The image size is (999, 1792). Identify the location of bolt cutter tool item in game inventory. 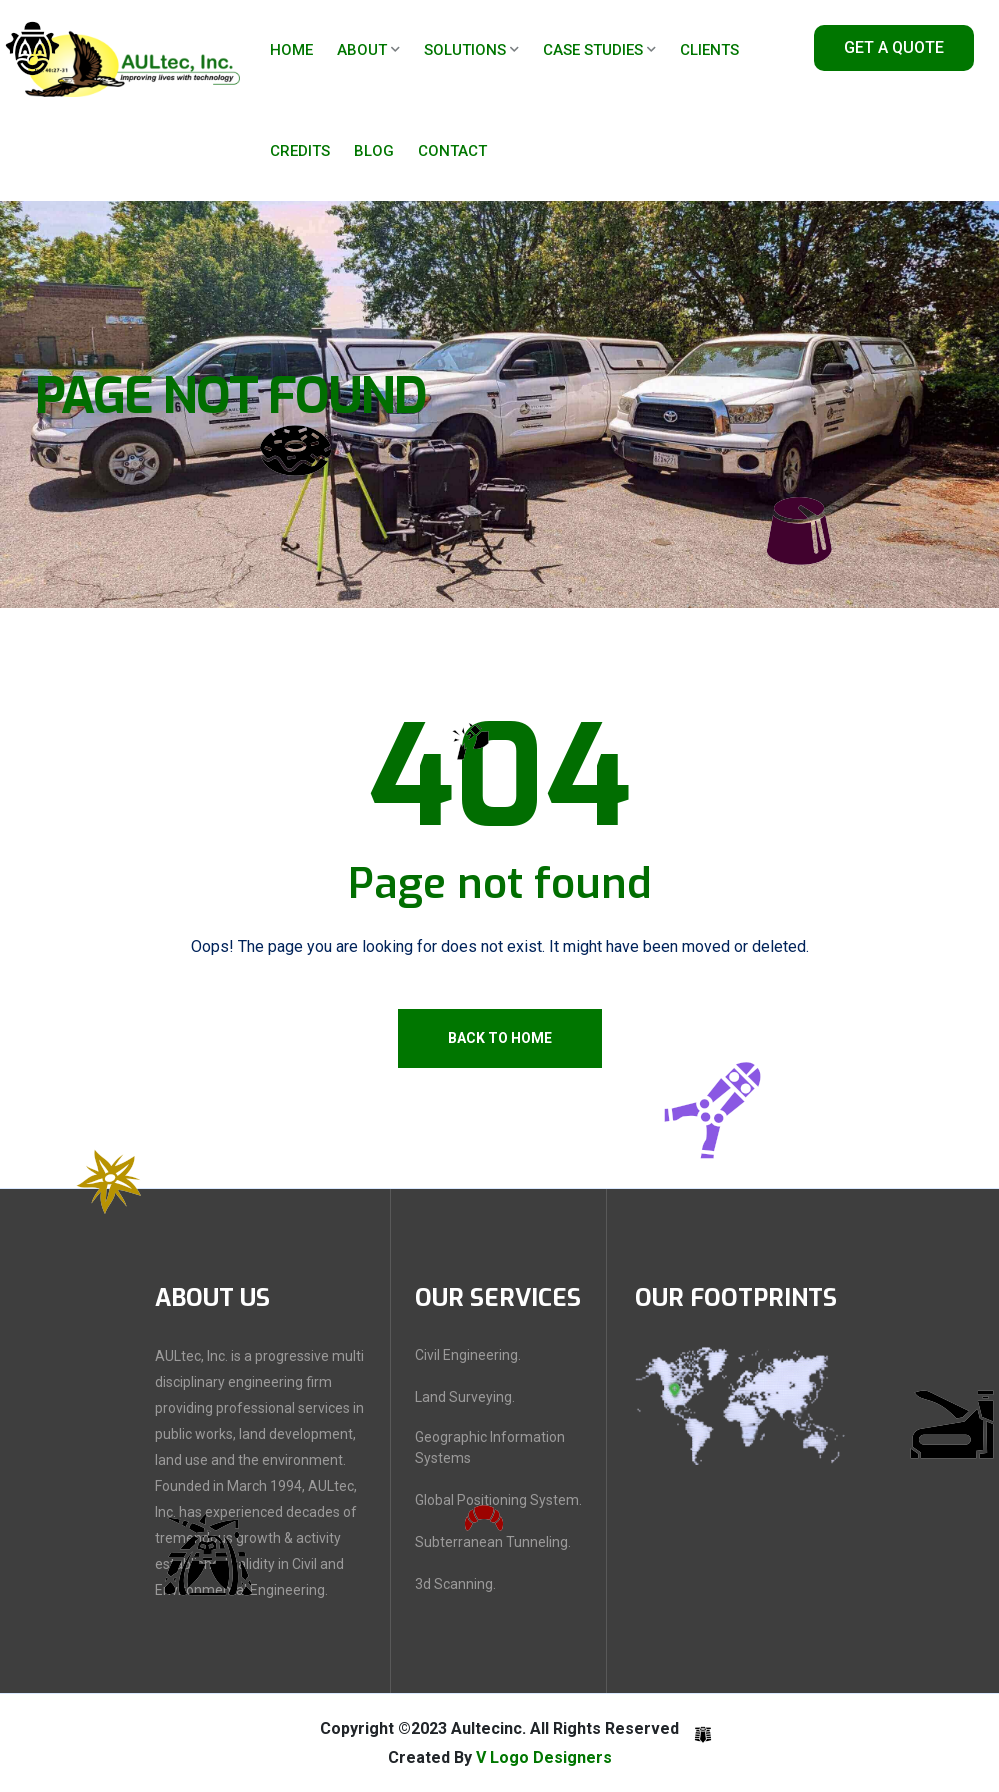
(713, 1109).